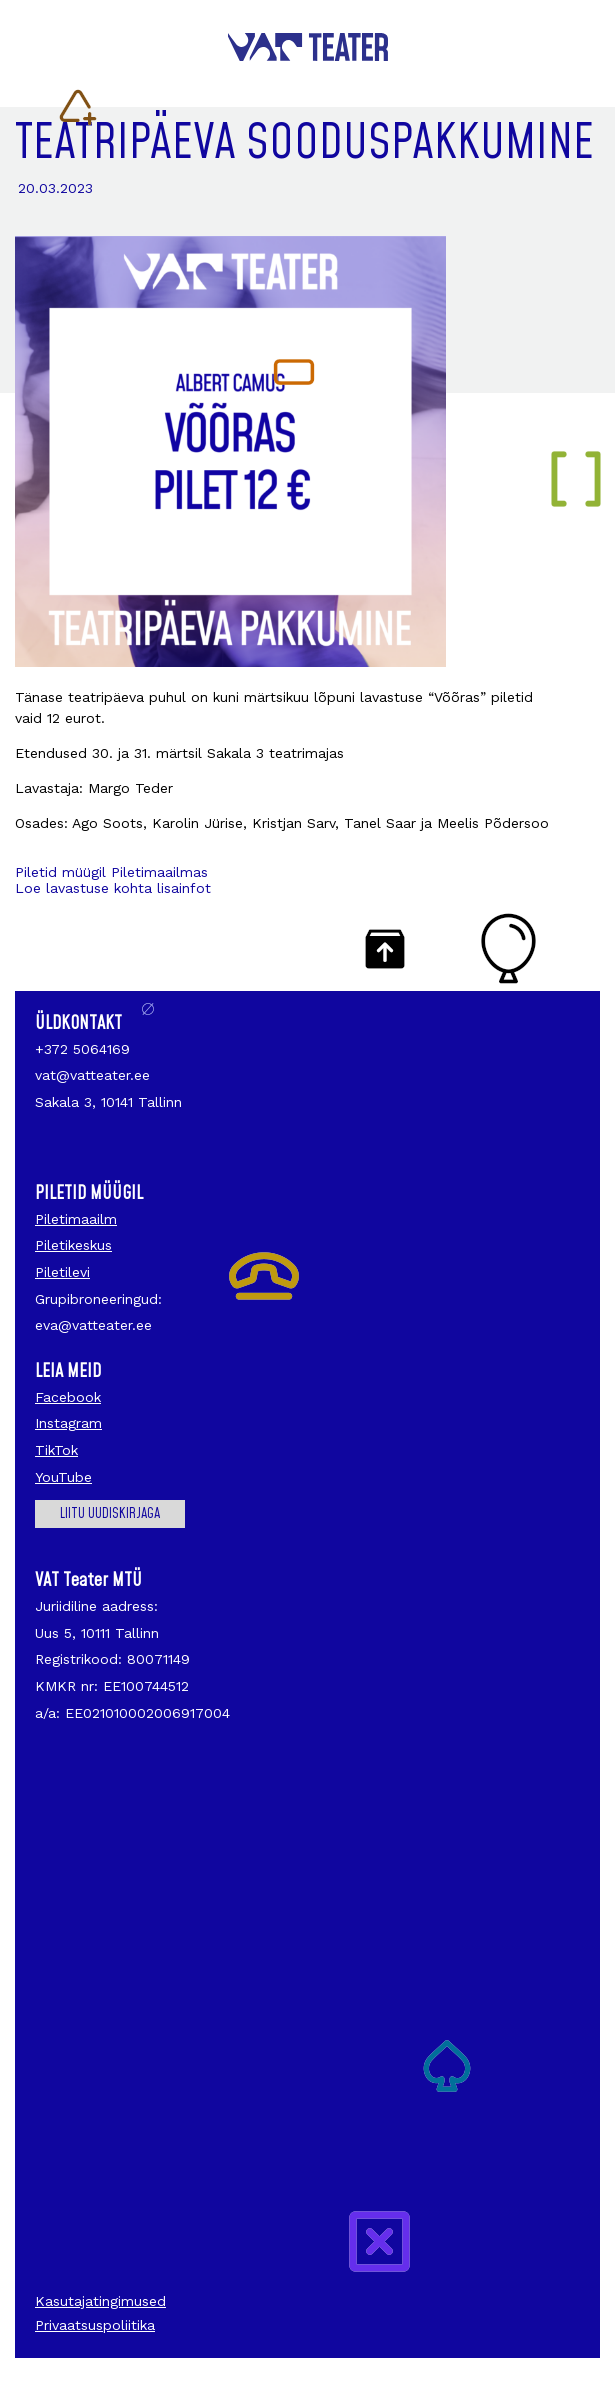 This screenshot has height=2393, width=615. I want to click on insert code or text brackets, so click(576, 479).